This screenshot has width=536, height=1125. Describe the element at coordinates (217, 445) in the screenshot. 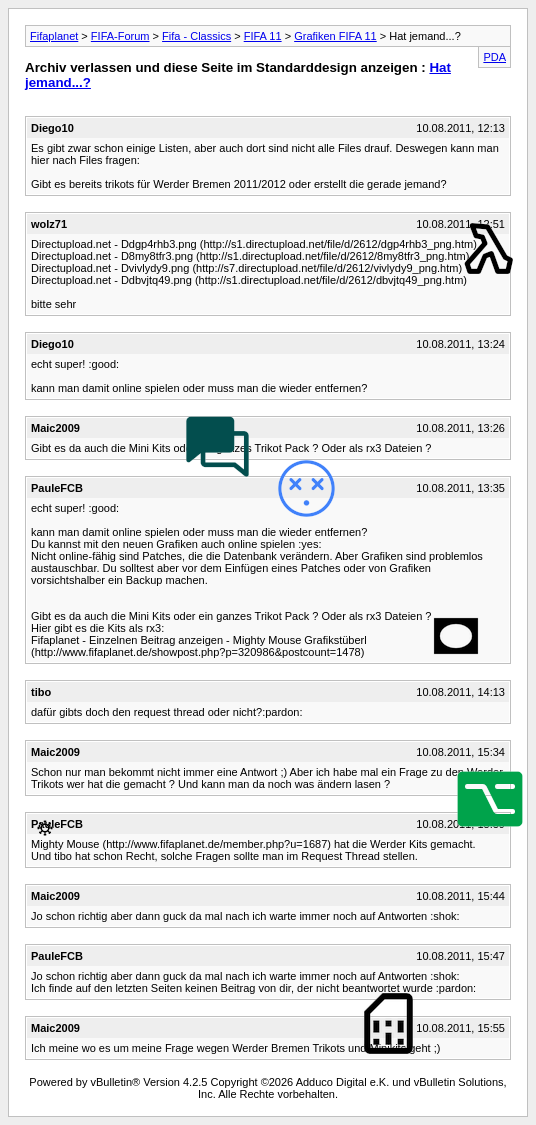

I see `open your conversations` at that location.